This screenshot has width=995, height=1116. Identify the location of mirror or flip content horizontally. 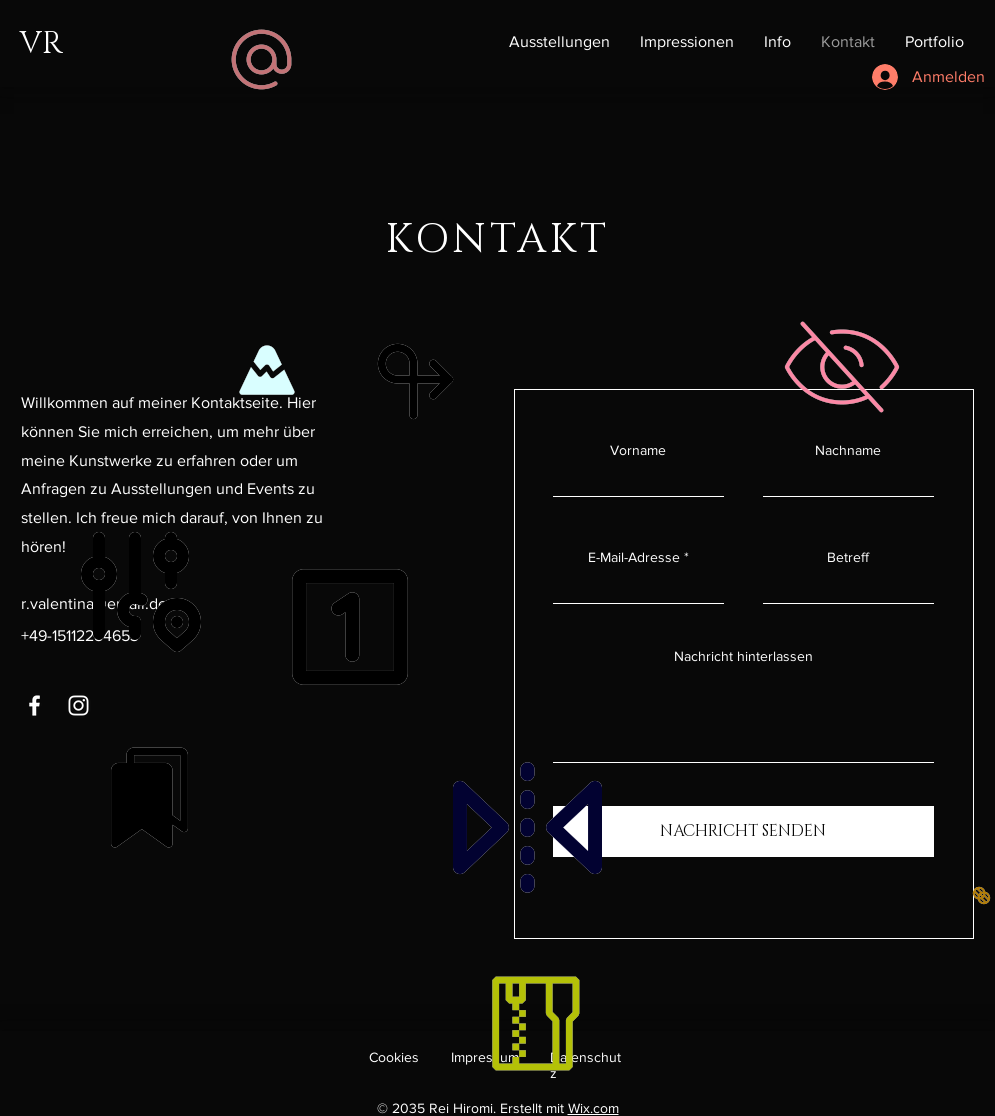
(527, 827).